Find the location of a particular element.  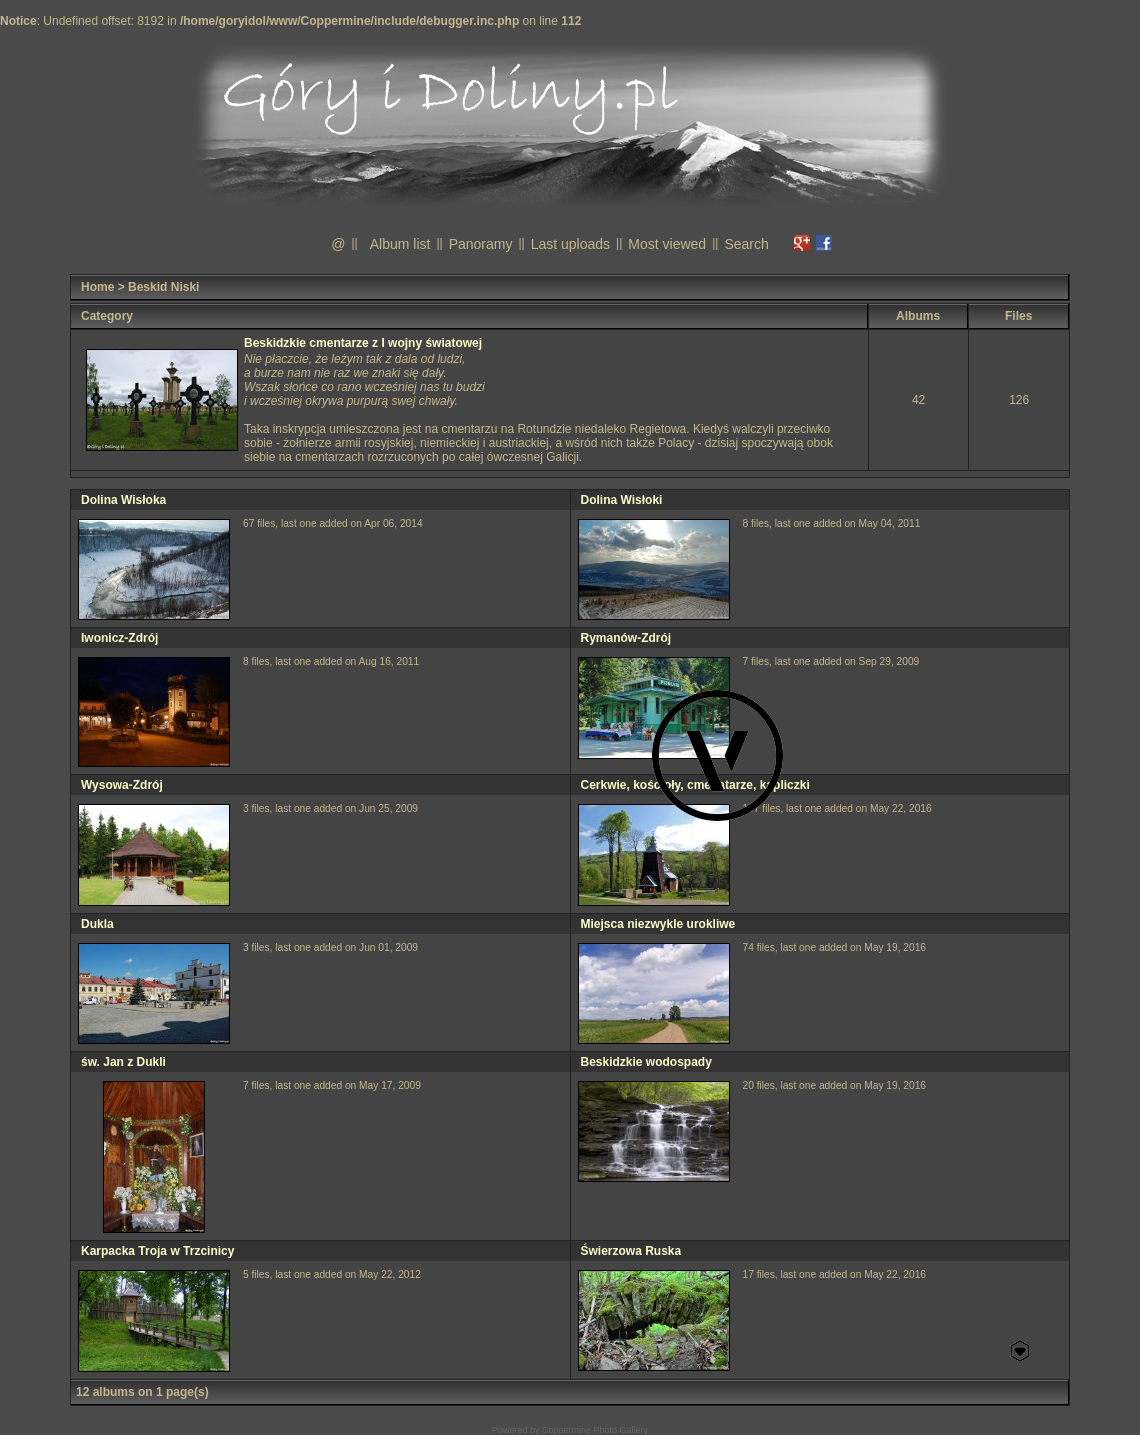

open Vectorworks application is located at coordinates (717, 755).